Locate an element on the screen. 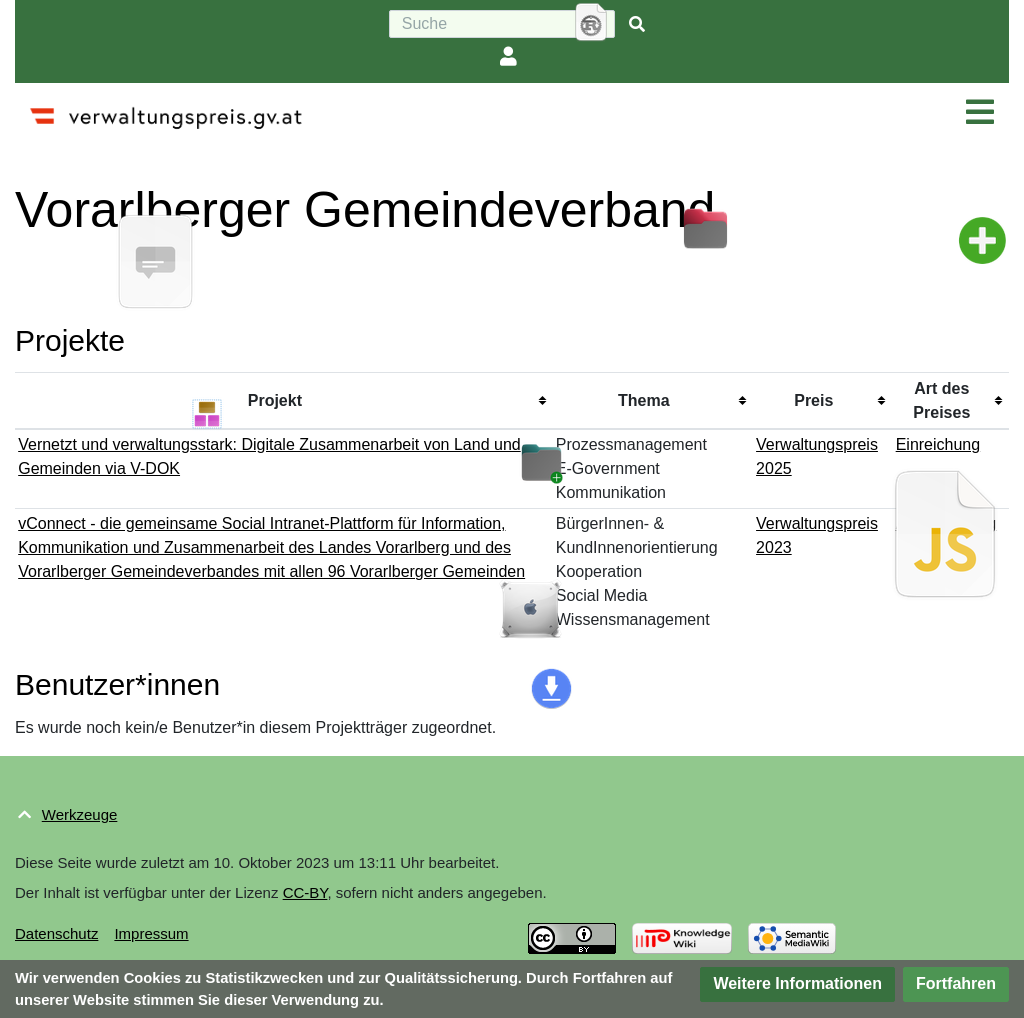 The width and height of the screenshot is (1024, 1018). a subrip subtitle file (.srt) is located at coordinates (155, 261).